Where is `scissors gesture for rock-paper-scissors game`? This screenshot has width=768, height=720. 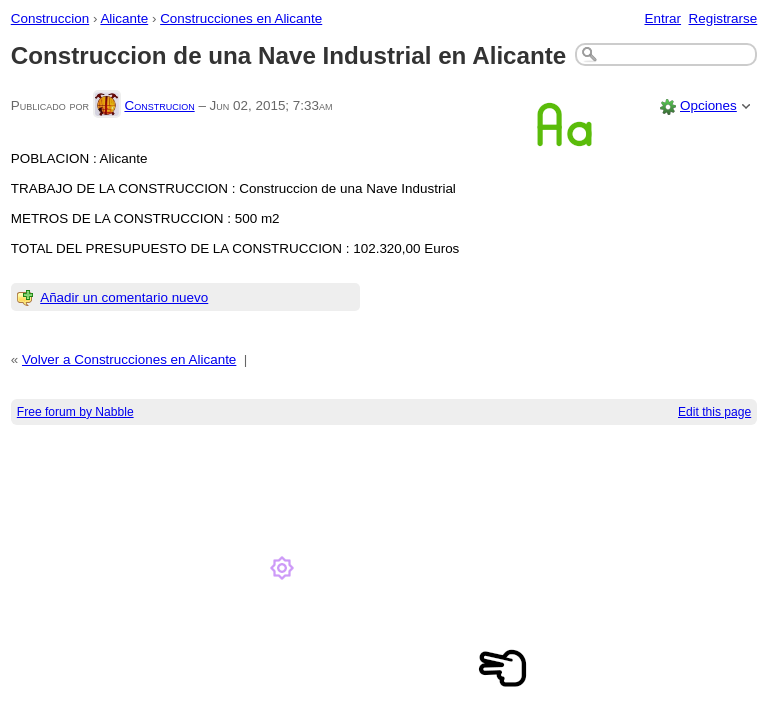
scissors gesture for rock-paper-scissors game is located at coordinates (502, 667).